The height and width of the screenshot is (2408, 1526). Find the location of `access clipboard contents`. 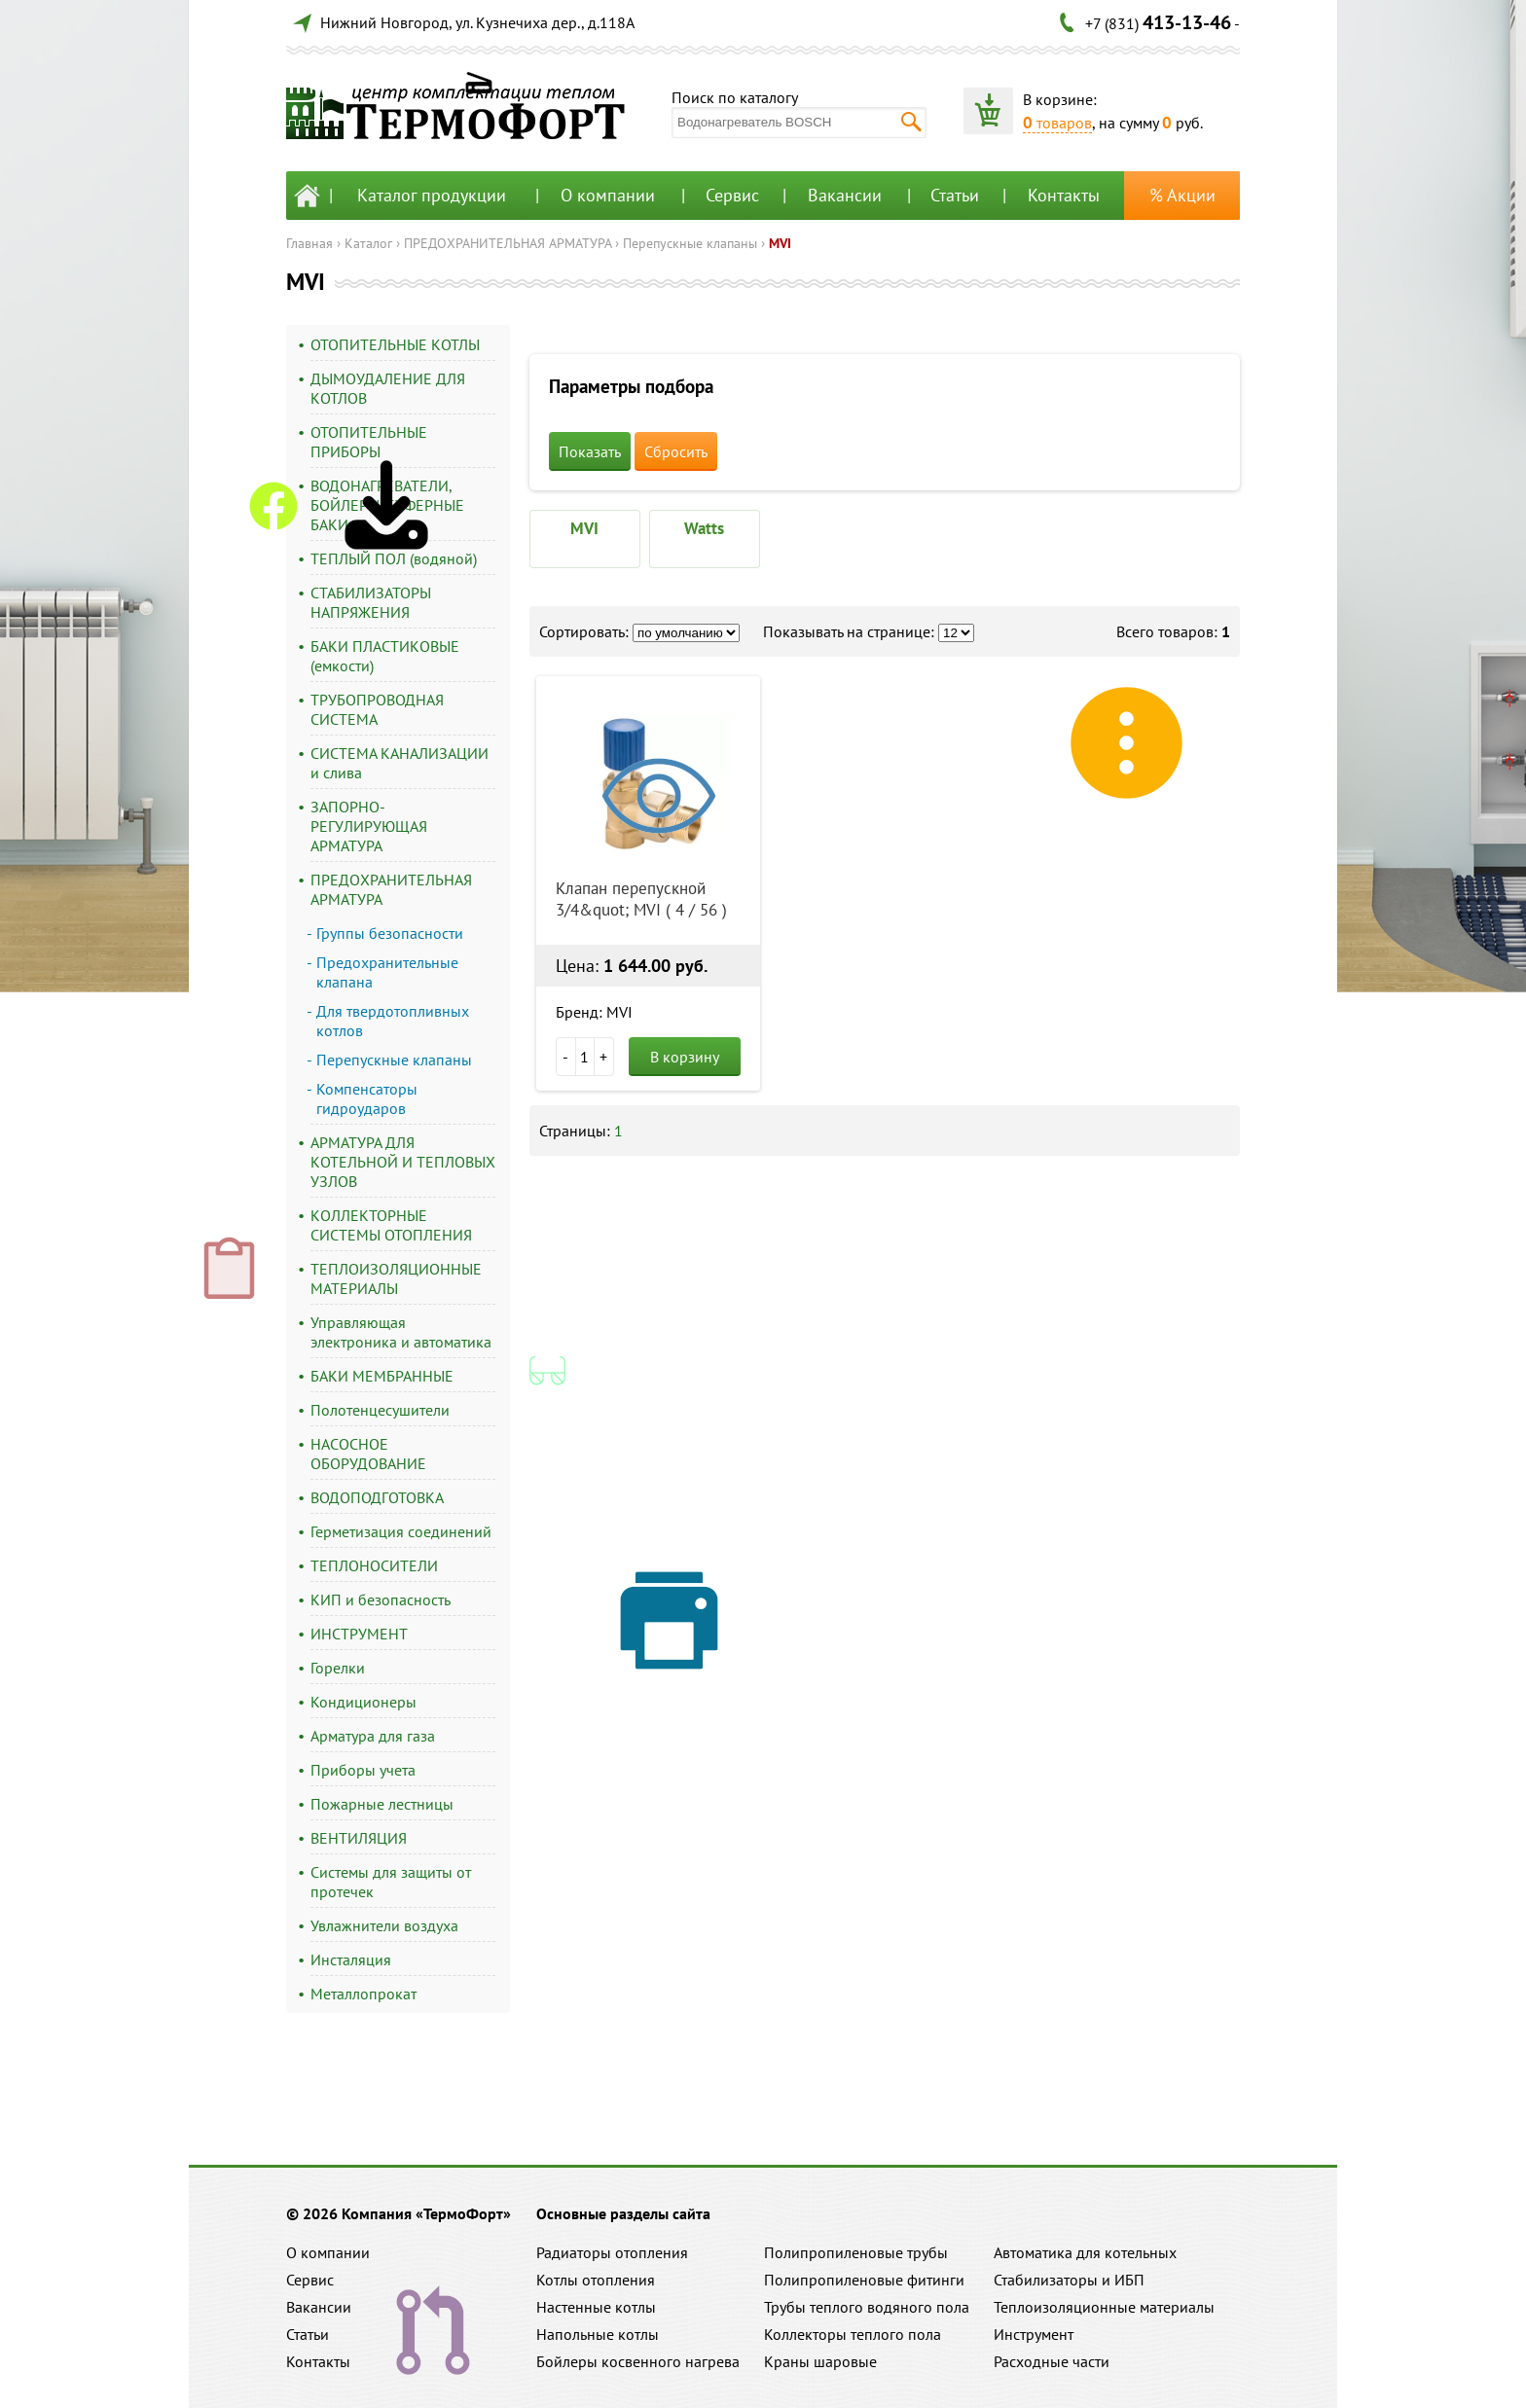

access clipboard contents is located at coordinates (229, 1269).